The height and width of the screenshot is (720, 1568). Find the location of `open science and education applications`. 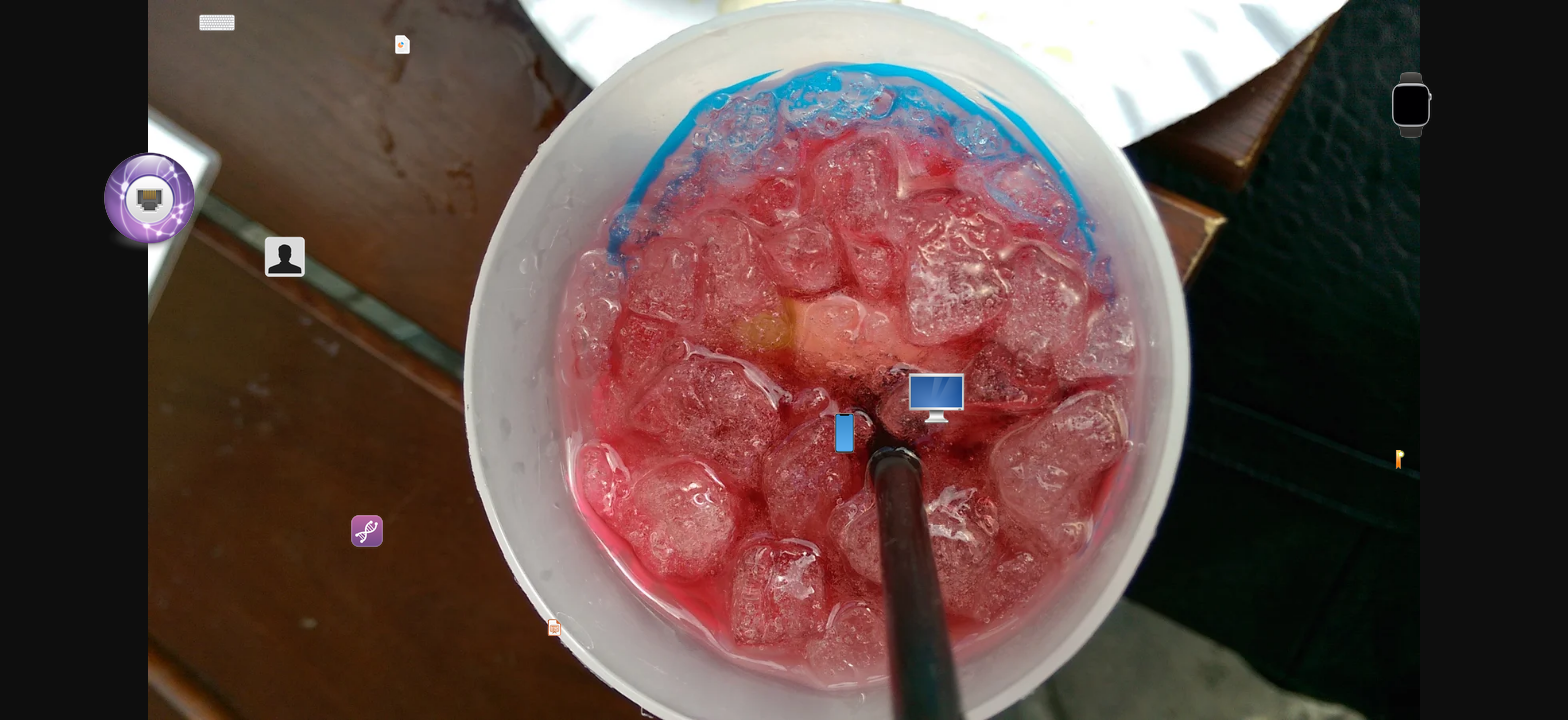

open science and education applications is located at coordinates (367, 531).